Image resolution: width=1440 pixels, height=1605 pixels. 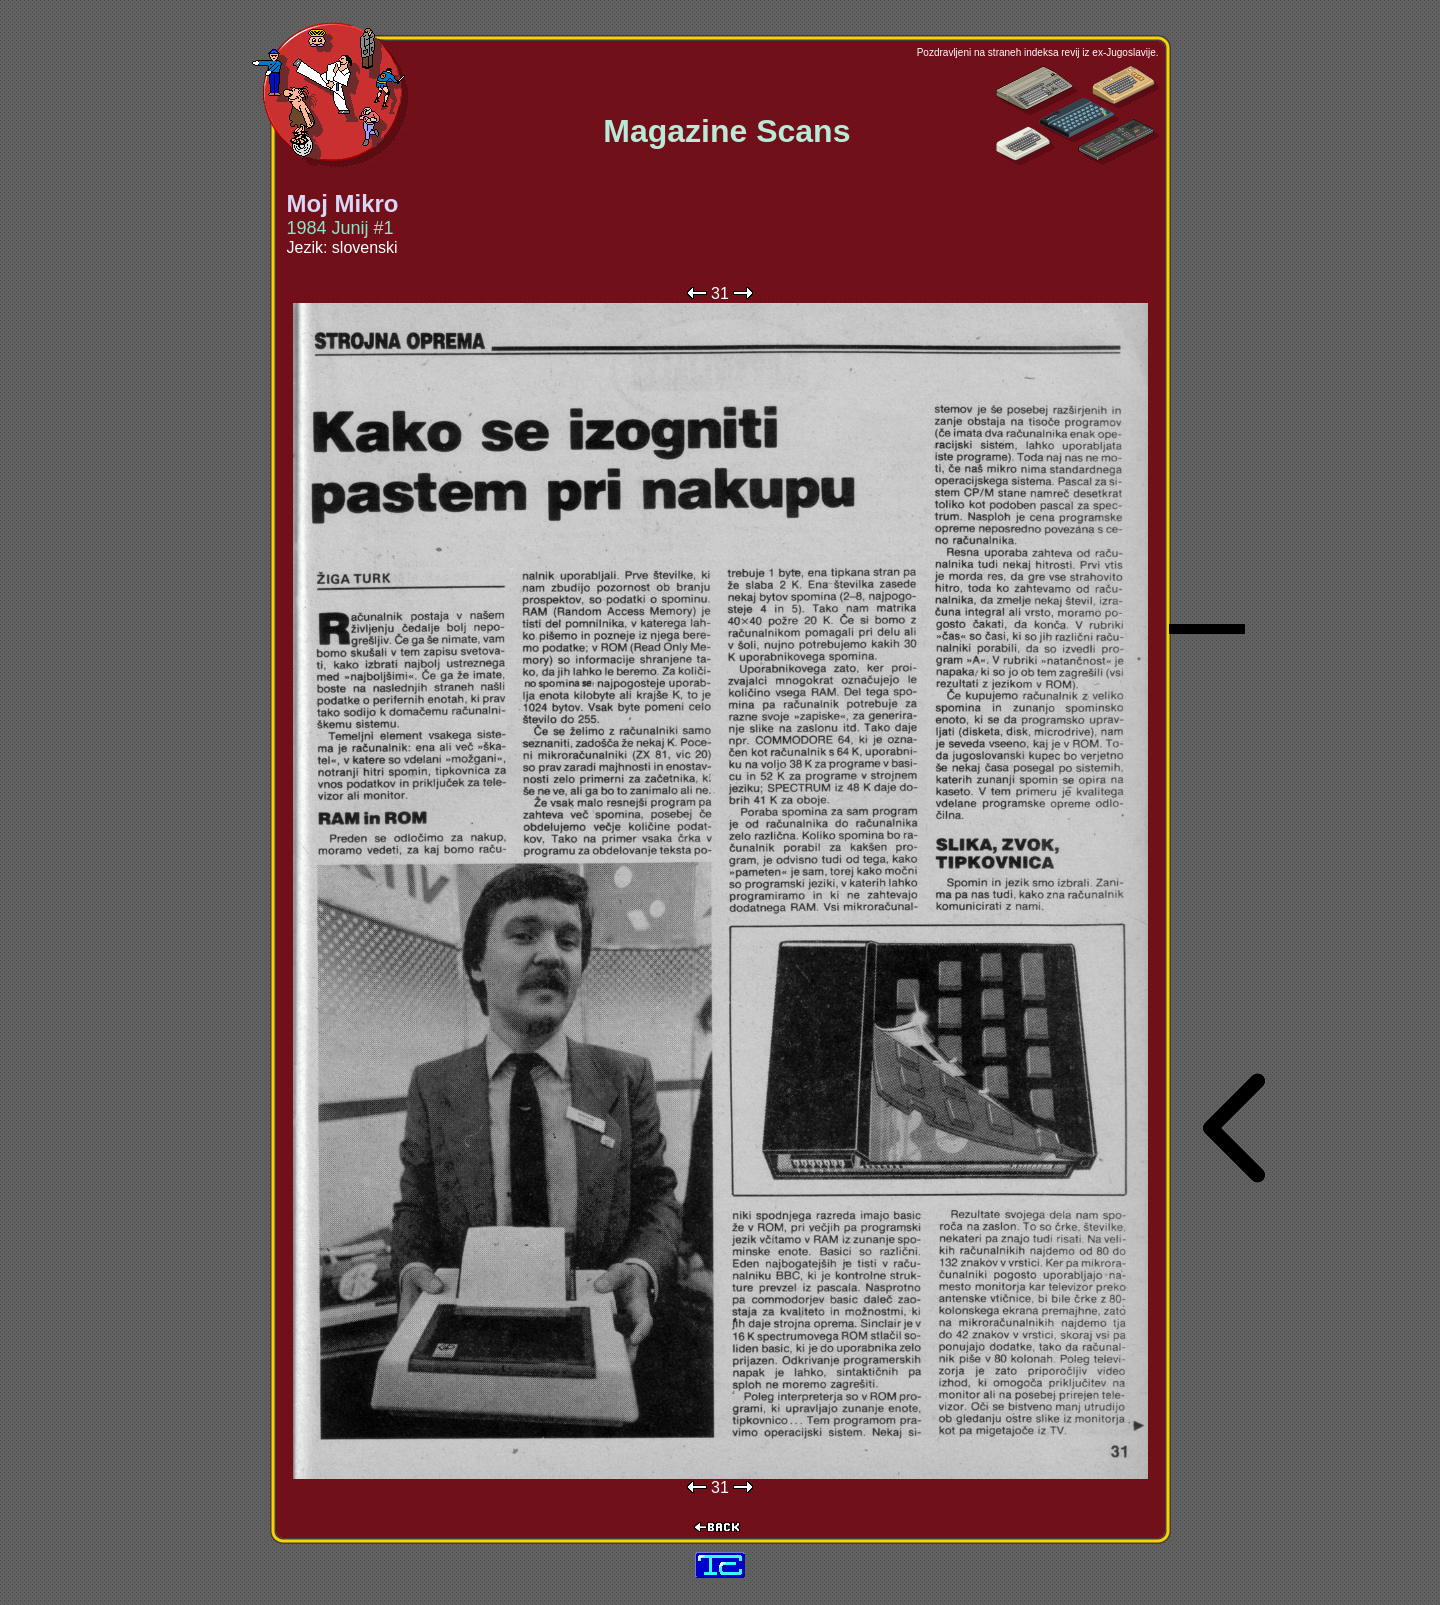 I want to click on insert a horizontal divider line, so click(x=1207, y=629).